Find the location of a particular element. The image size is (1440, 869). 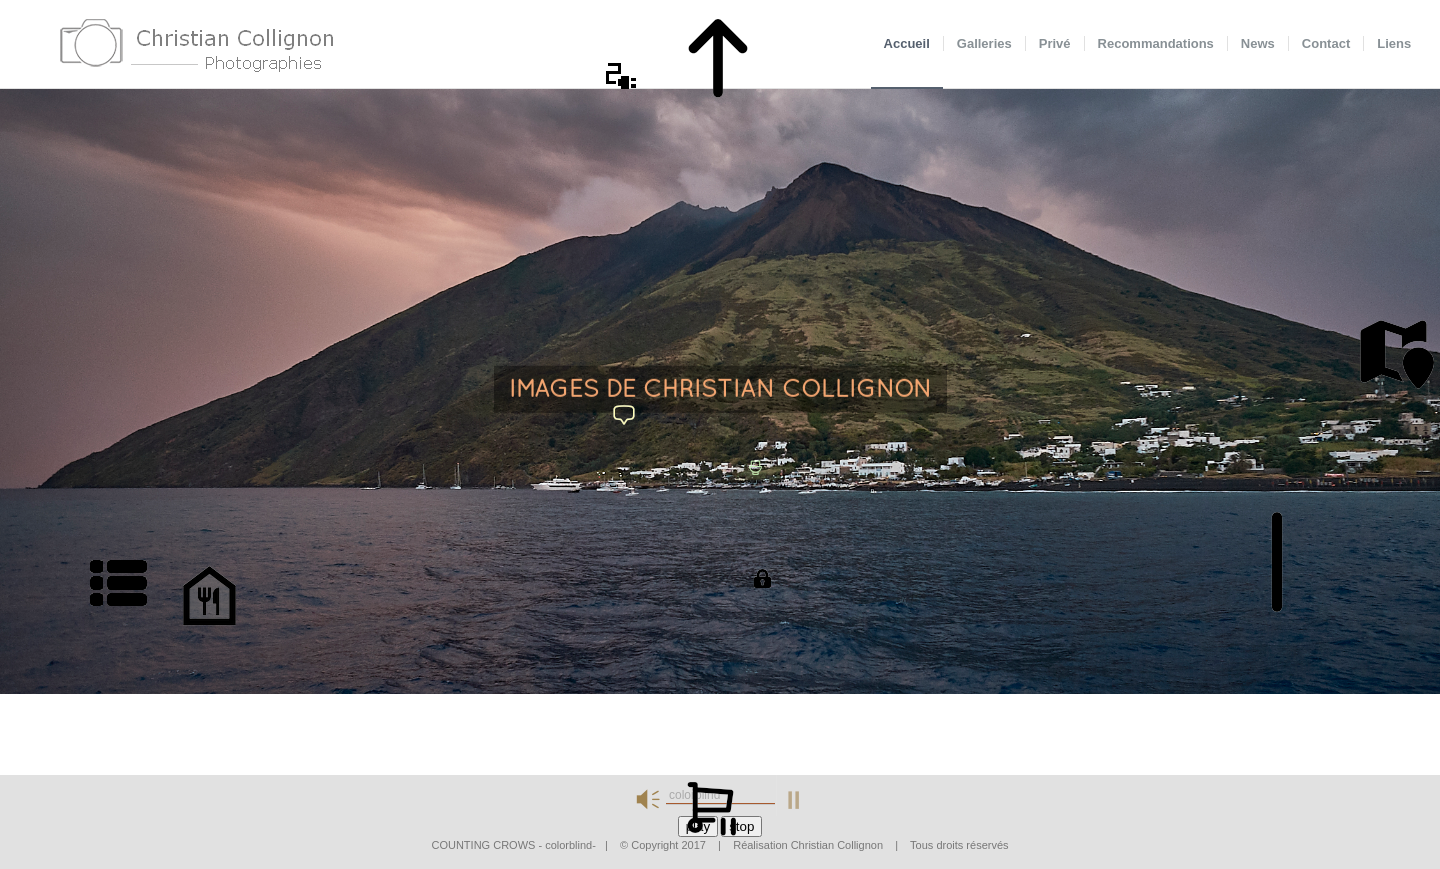

indicates a locked or secured item is located at coordinates (762, 578).